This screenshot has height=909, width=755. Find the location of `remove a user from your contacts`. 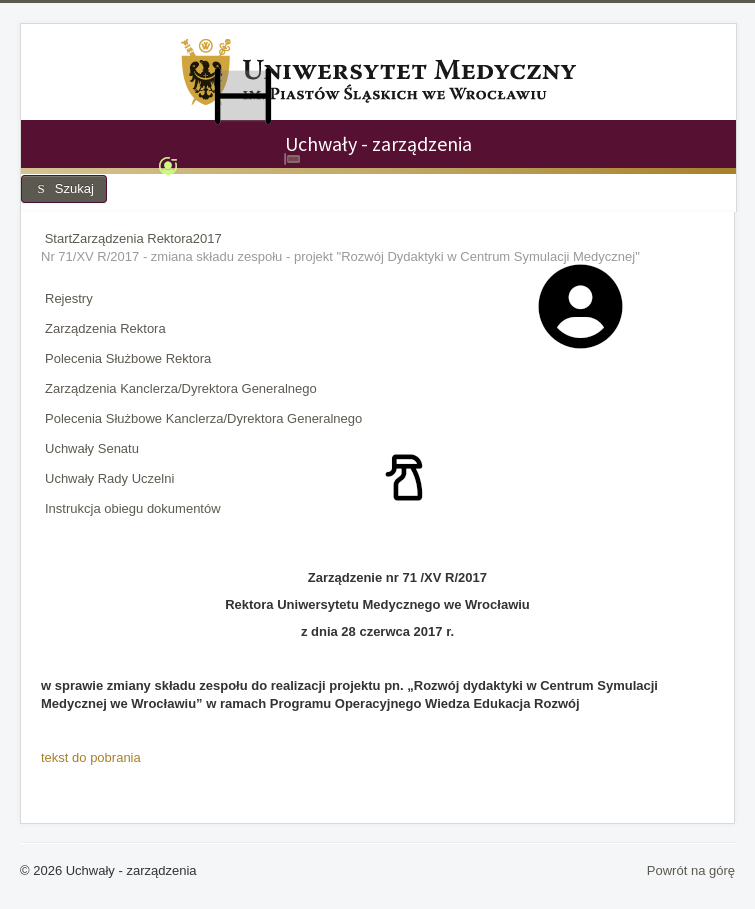

remove a user from your contacts is located at coordinates (168, 166).